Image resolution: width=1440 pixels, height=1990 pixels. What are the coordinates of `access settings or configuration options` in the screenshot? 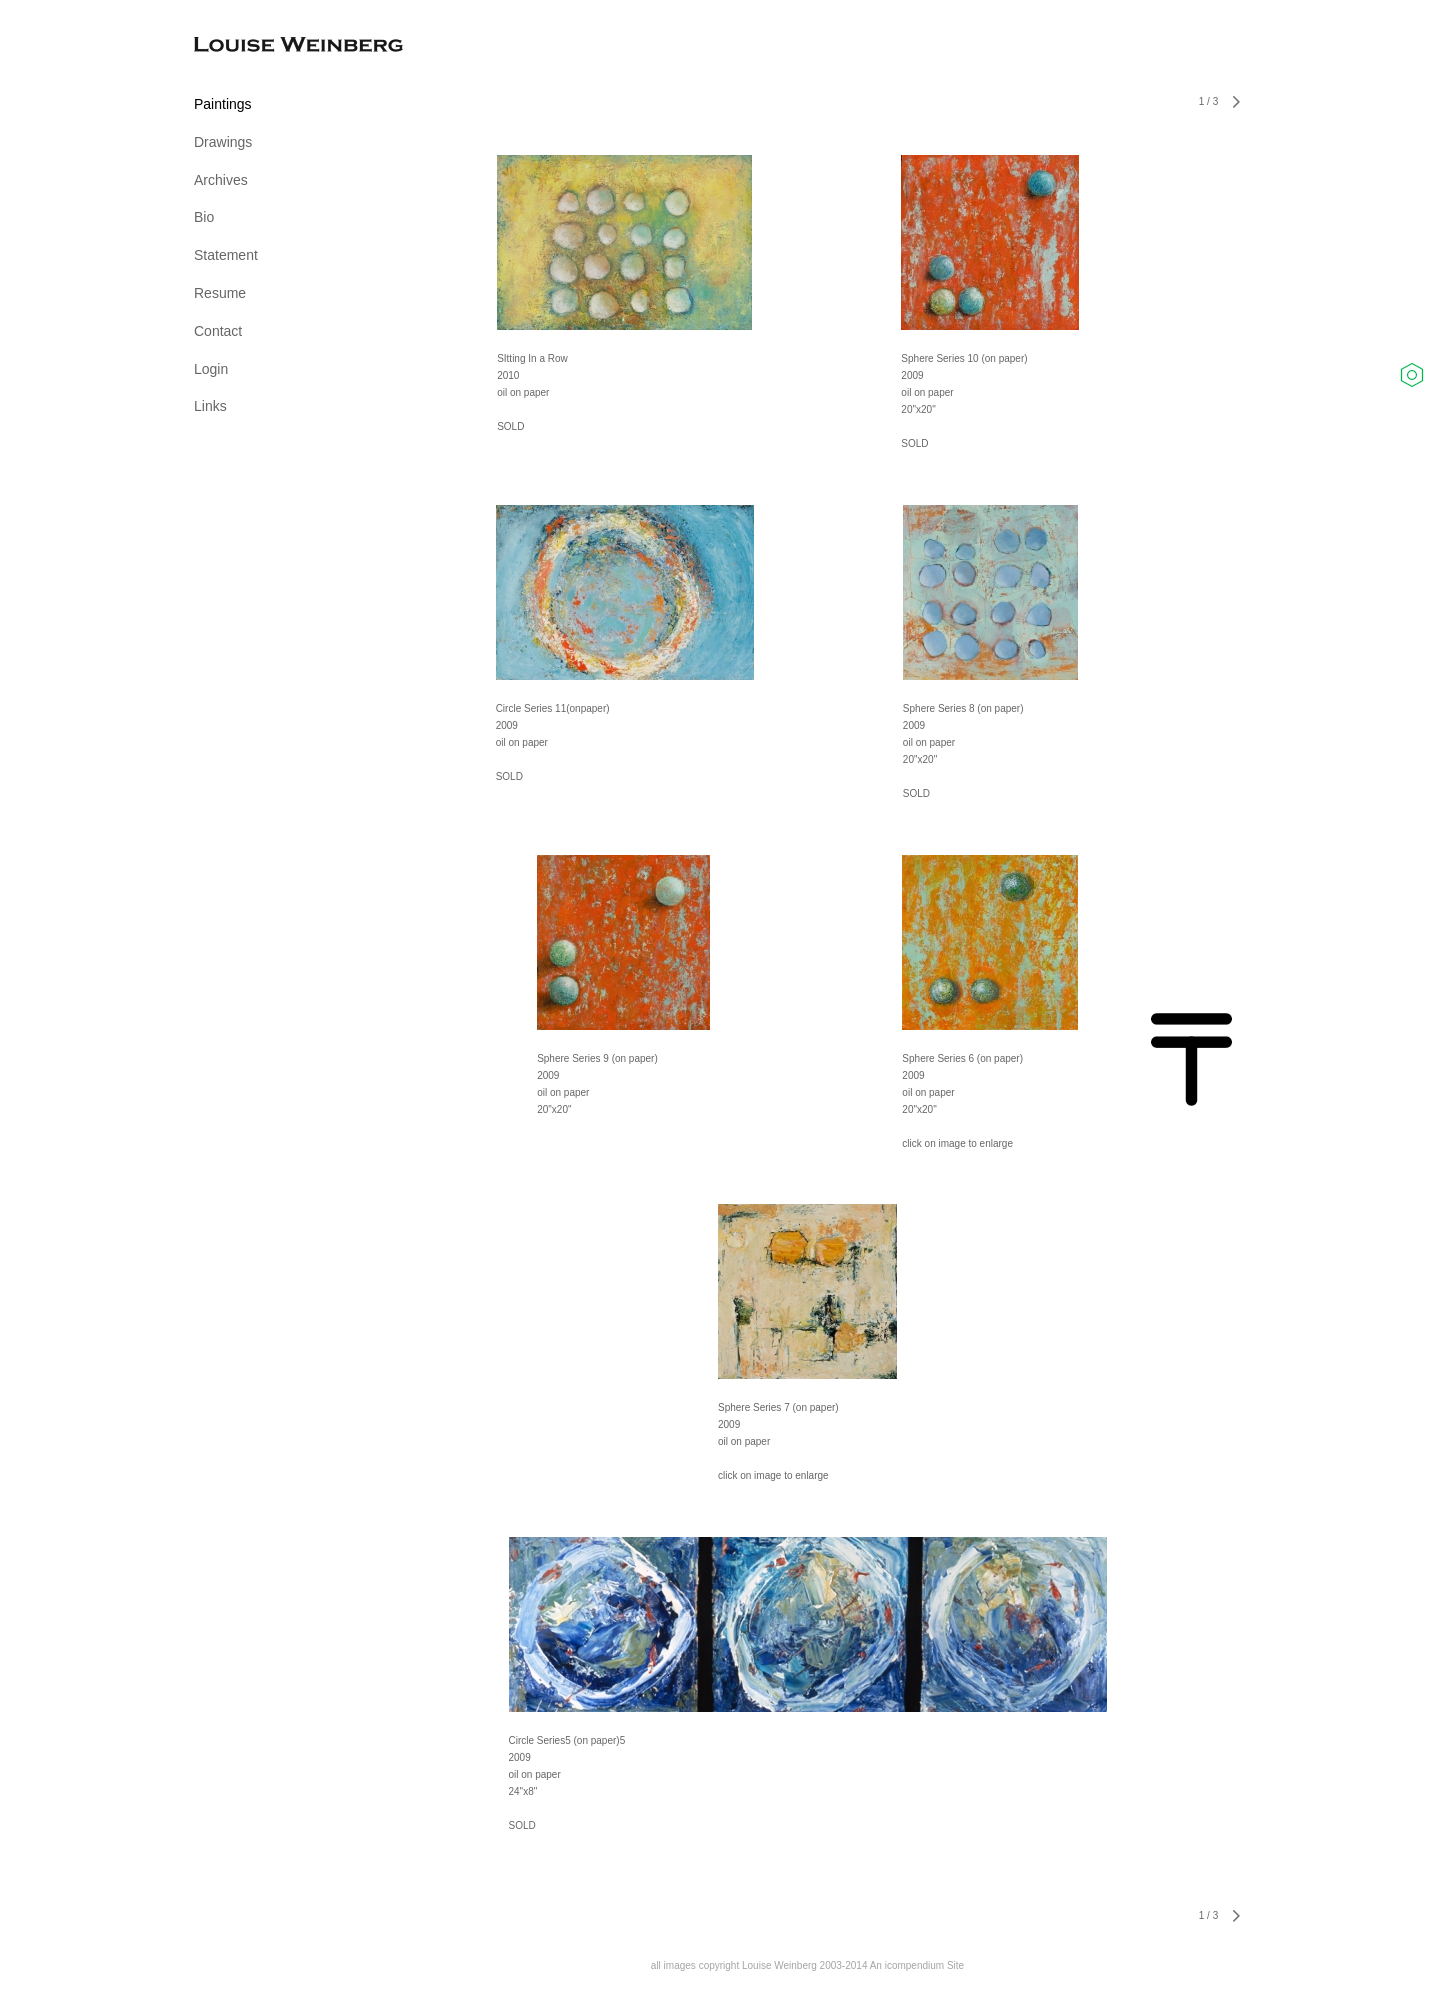 It's located at (1412, 375).